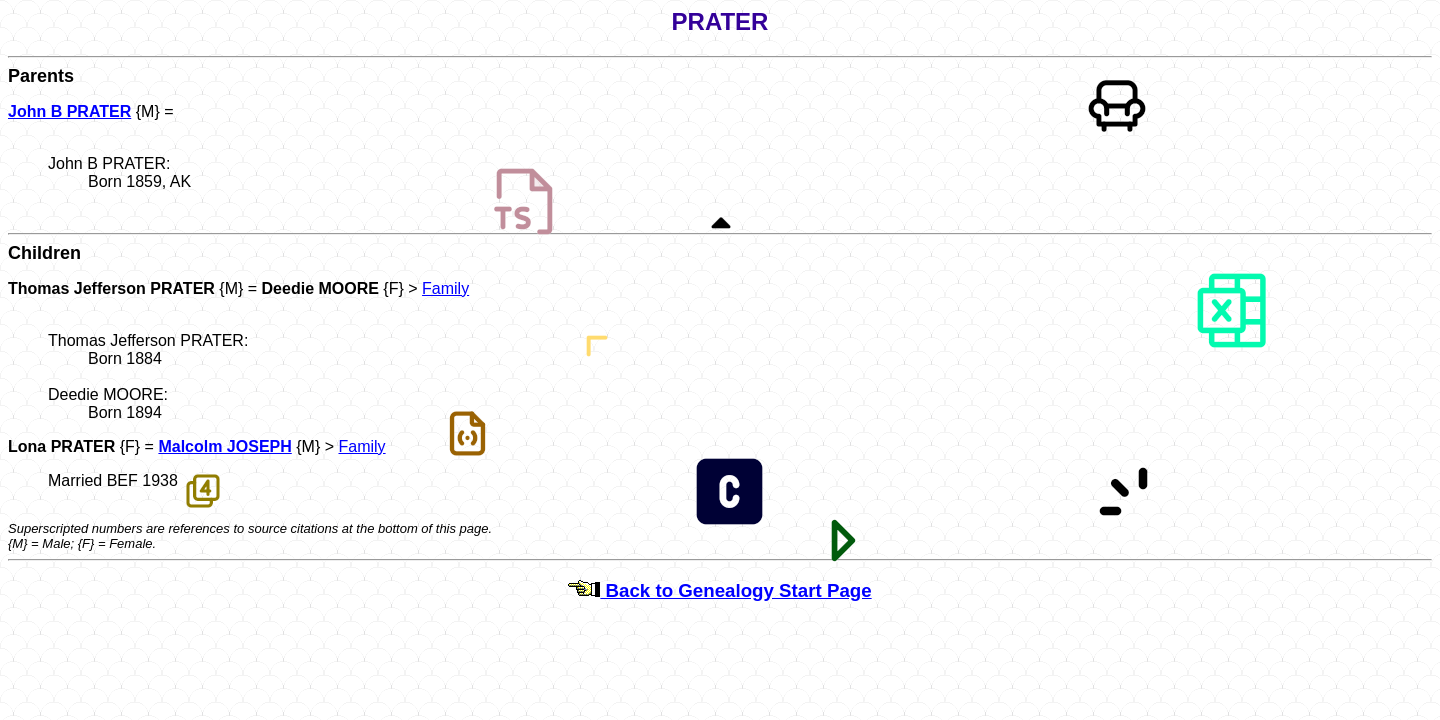 The image size is (1440, 720). Describe the element at coordinates (1117, 106) in the screenshot. I see `browse furniture or seating options` at that location.